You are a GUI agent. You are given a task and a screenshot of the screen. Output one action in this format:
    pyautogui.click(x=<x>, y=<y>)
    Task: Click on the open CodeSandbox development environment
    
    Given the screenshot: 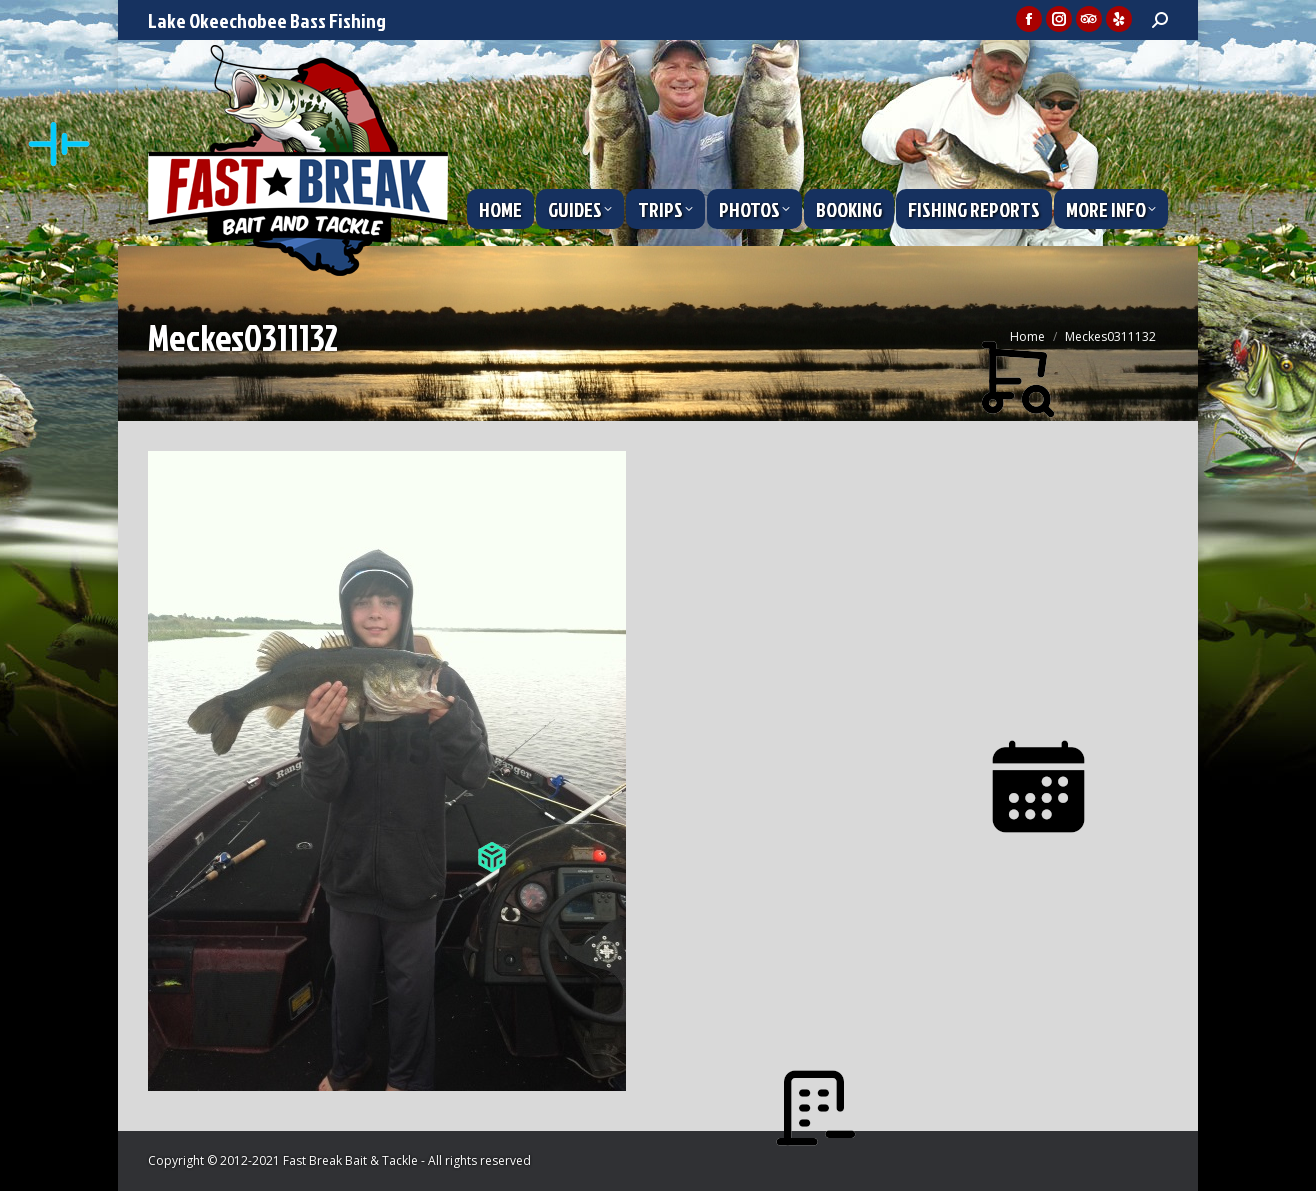 What is the action you would take?
    pyautogui.click(x=492, y=857)
    